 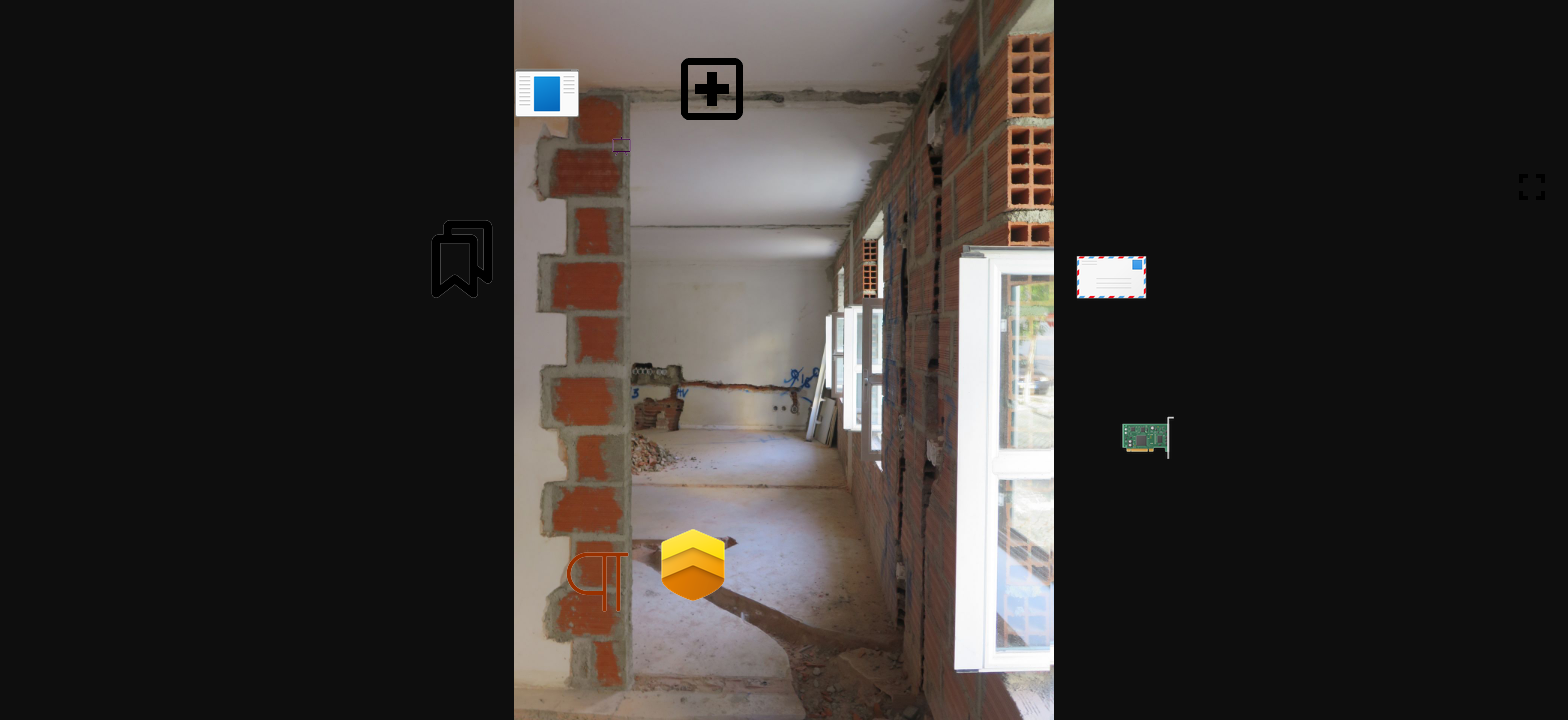 I want to click on start or view a presentation, so click(x=621, y=146).